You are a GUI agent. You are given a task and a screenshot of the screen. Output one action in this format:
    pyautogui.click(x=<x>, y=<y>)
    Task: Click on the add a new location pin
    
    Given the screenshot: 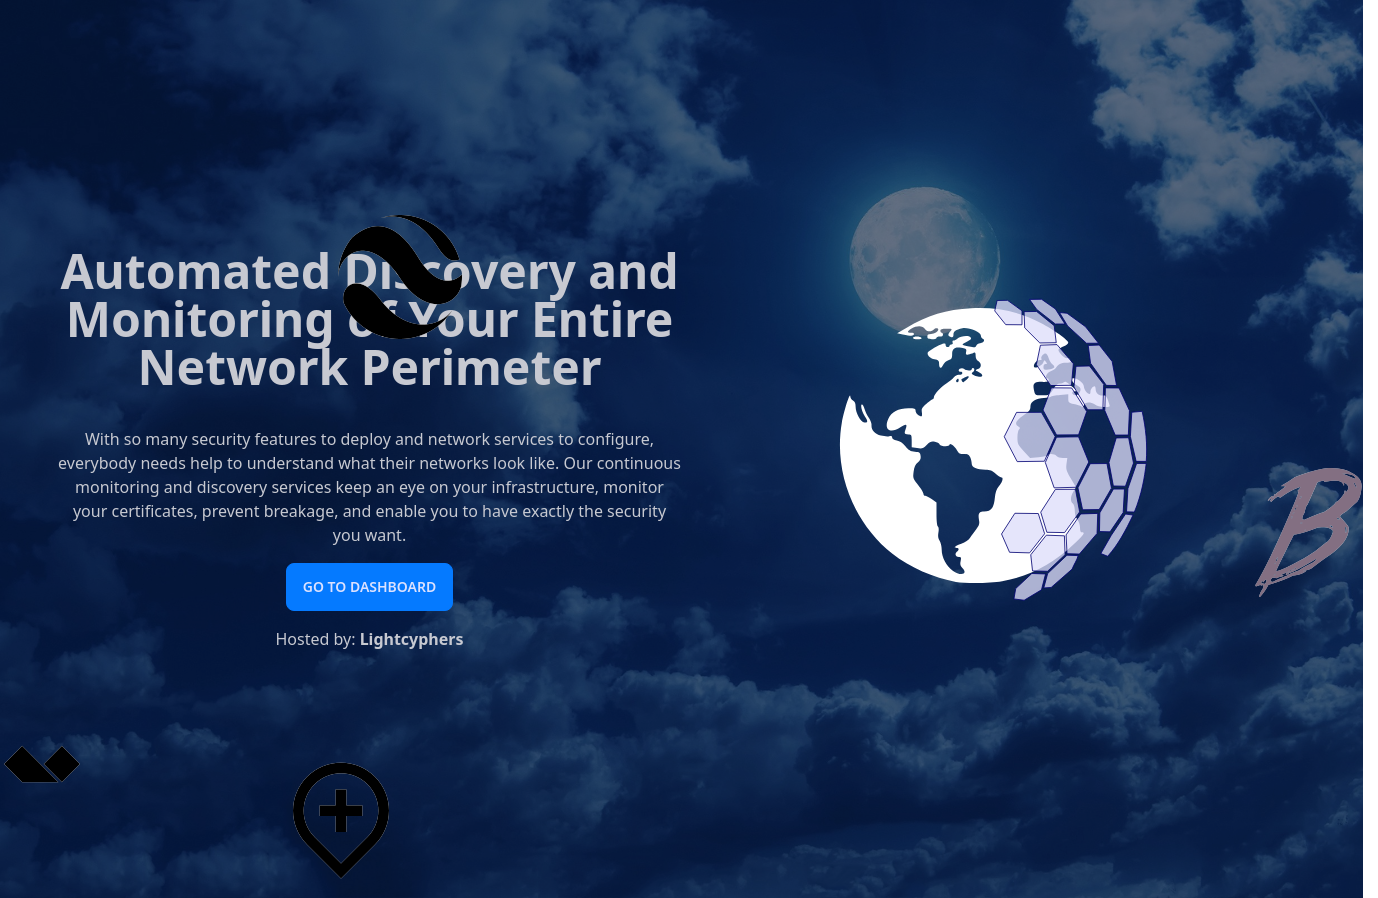 What is the action you would take?
    pyautogui.click(x=341, y=816)
    